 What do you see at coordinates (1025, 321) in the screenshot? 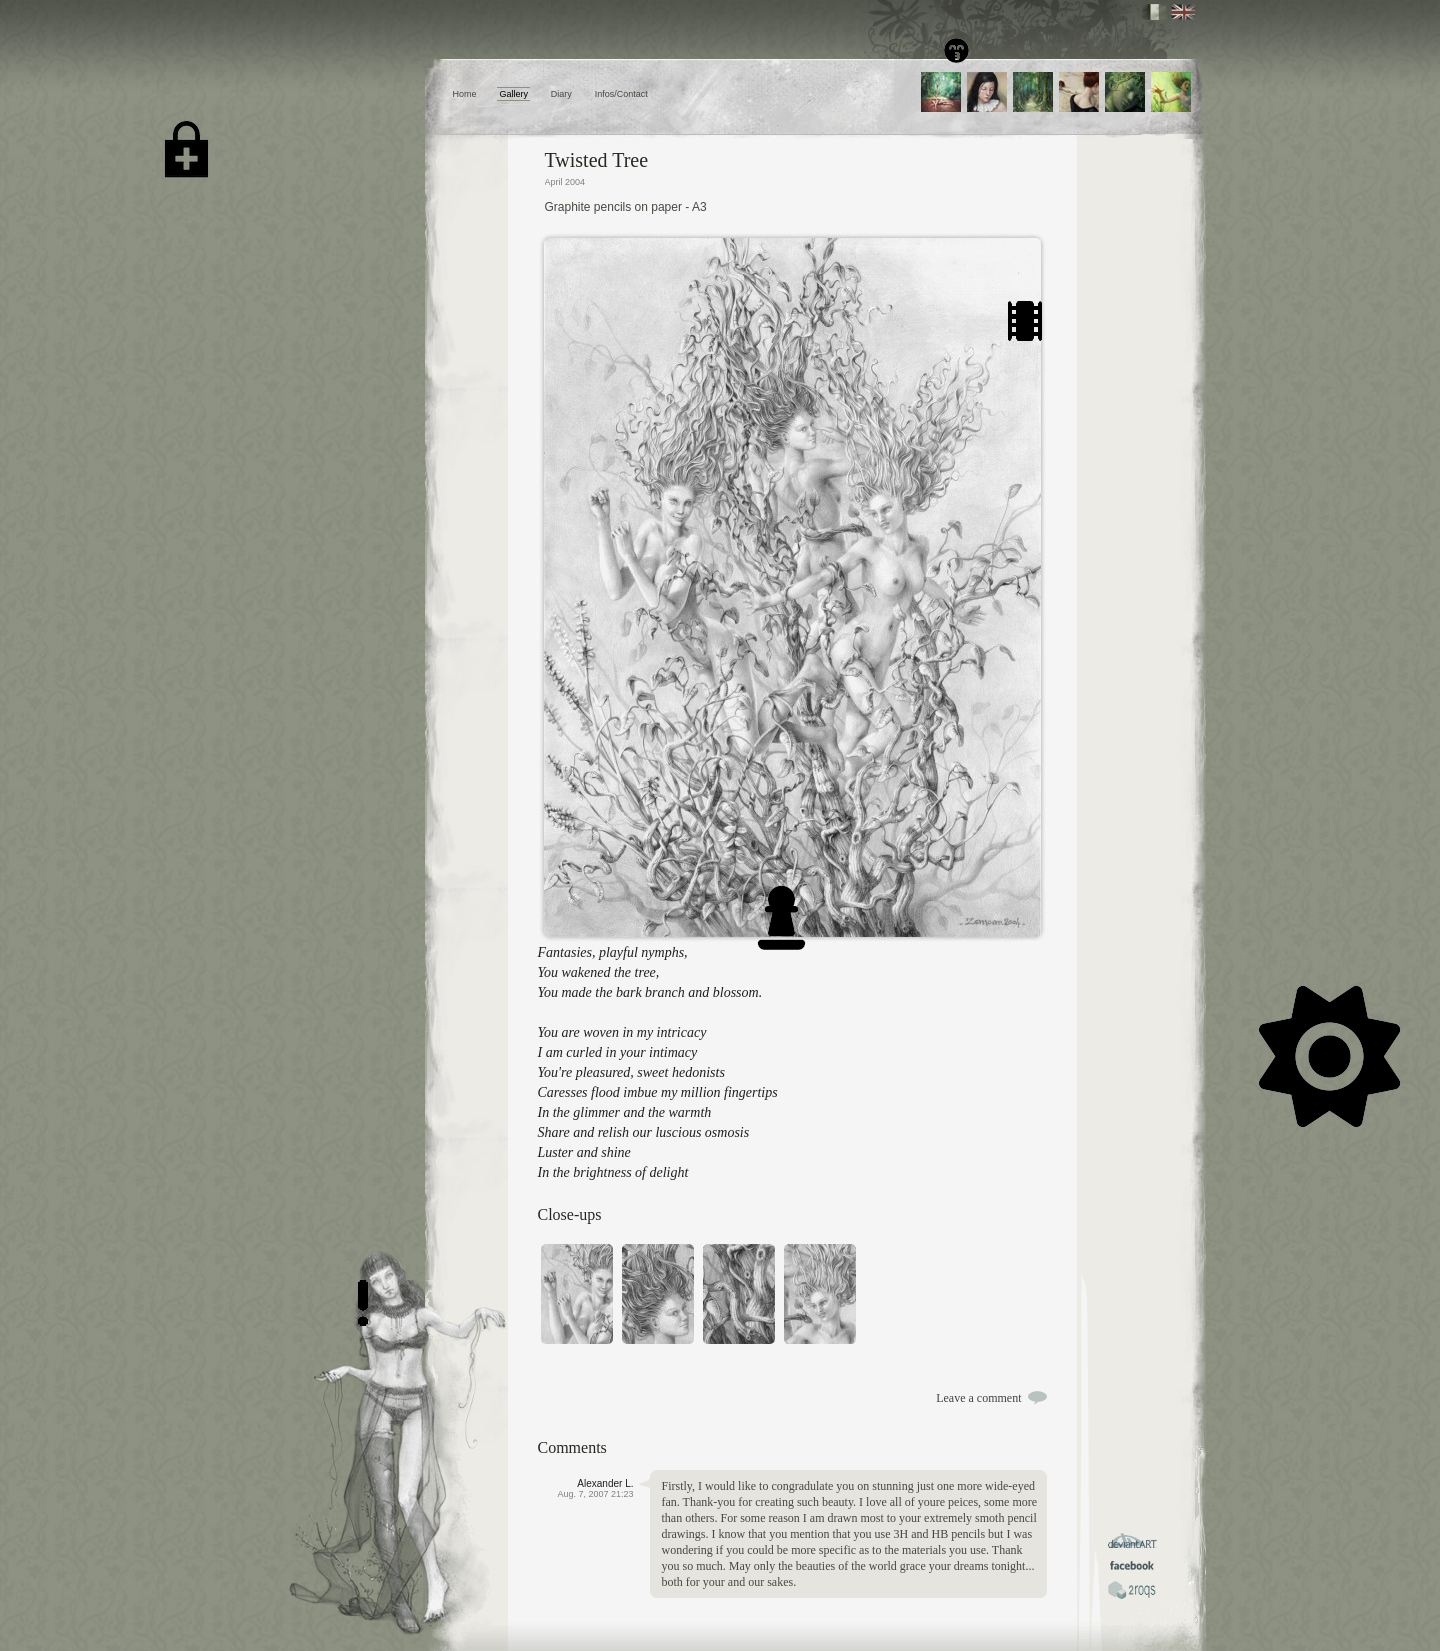
I see `browse local movies or theaters nearby` at bounding box center [1025, 321].